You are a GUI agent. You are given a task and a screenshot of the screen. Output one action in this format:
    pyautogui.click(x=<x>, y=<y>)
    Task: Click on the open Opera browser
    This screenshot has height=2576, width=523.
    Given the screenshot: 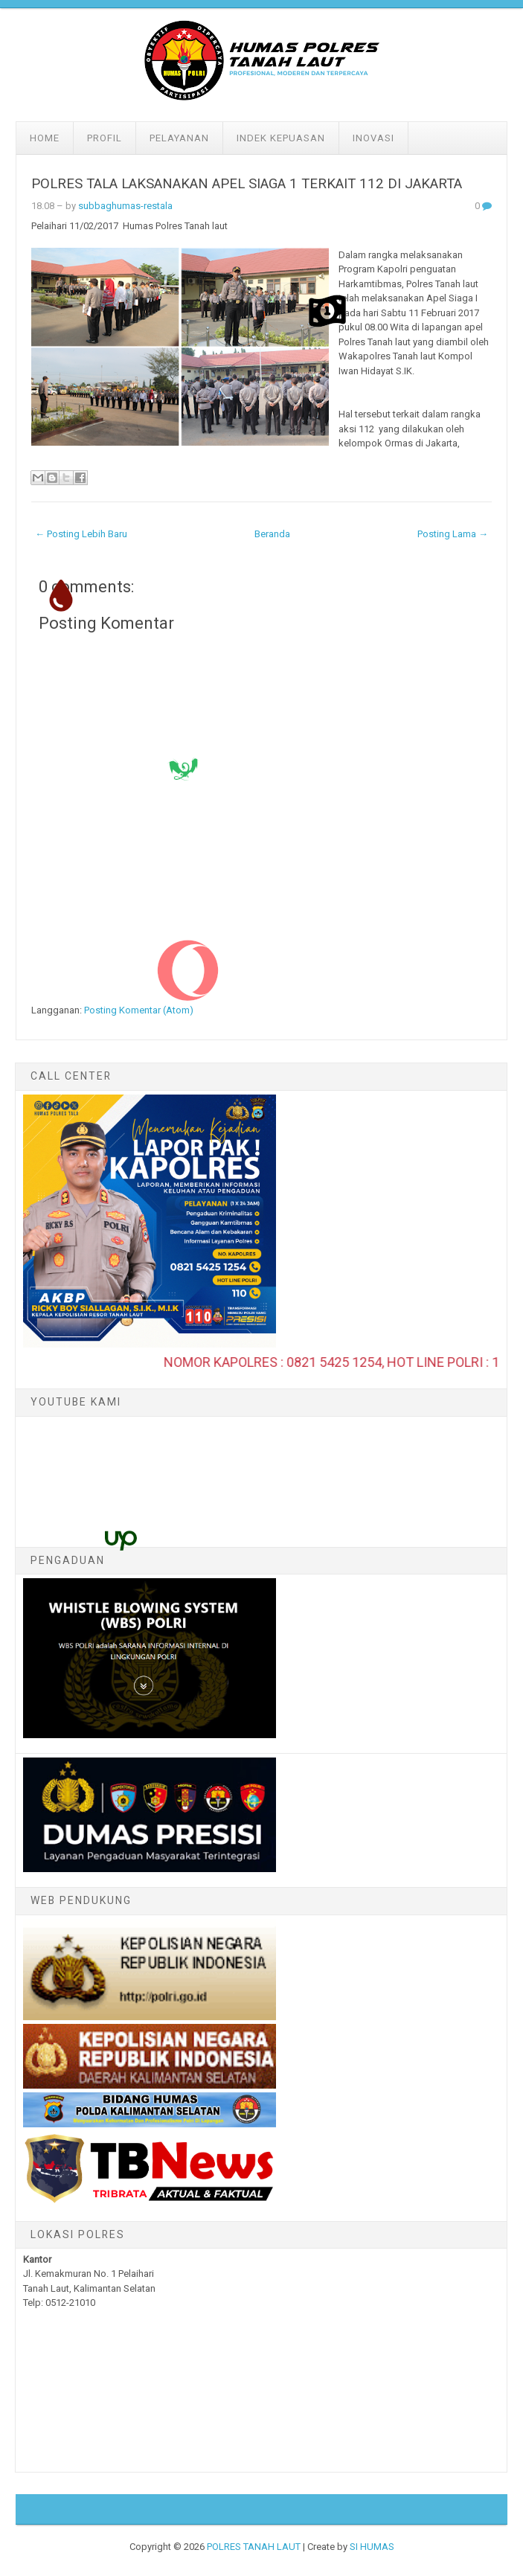 What is the action you would take?
    pyautogui.click(x=187, y=971)
    